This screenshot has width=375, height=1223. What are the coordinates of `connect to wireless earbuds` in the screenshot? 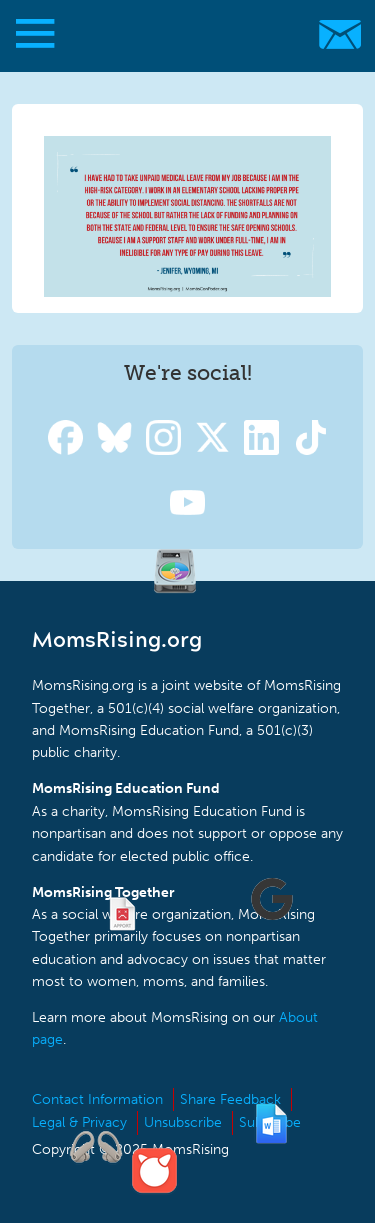 It's located at (96, 1149).